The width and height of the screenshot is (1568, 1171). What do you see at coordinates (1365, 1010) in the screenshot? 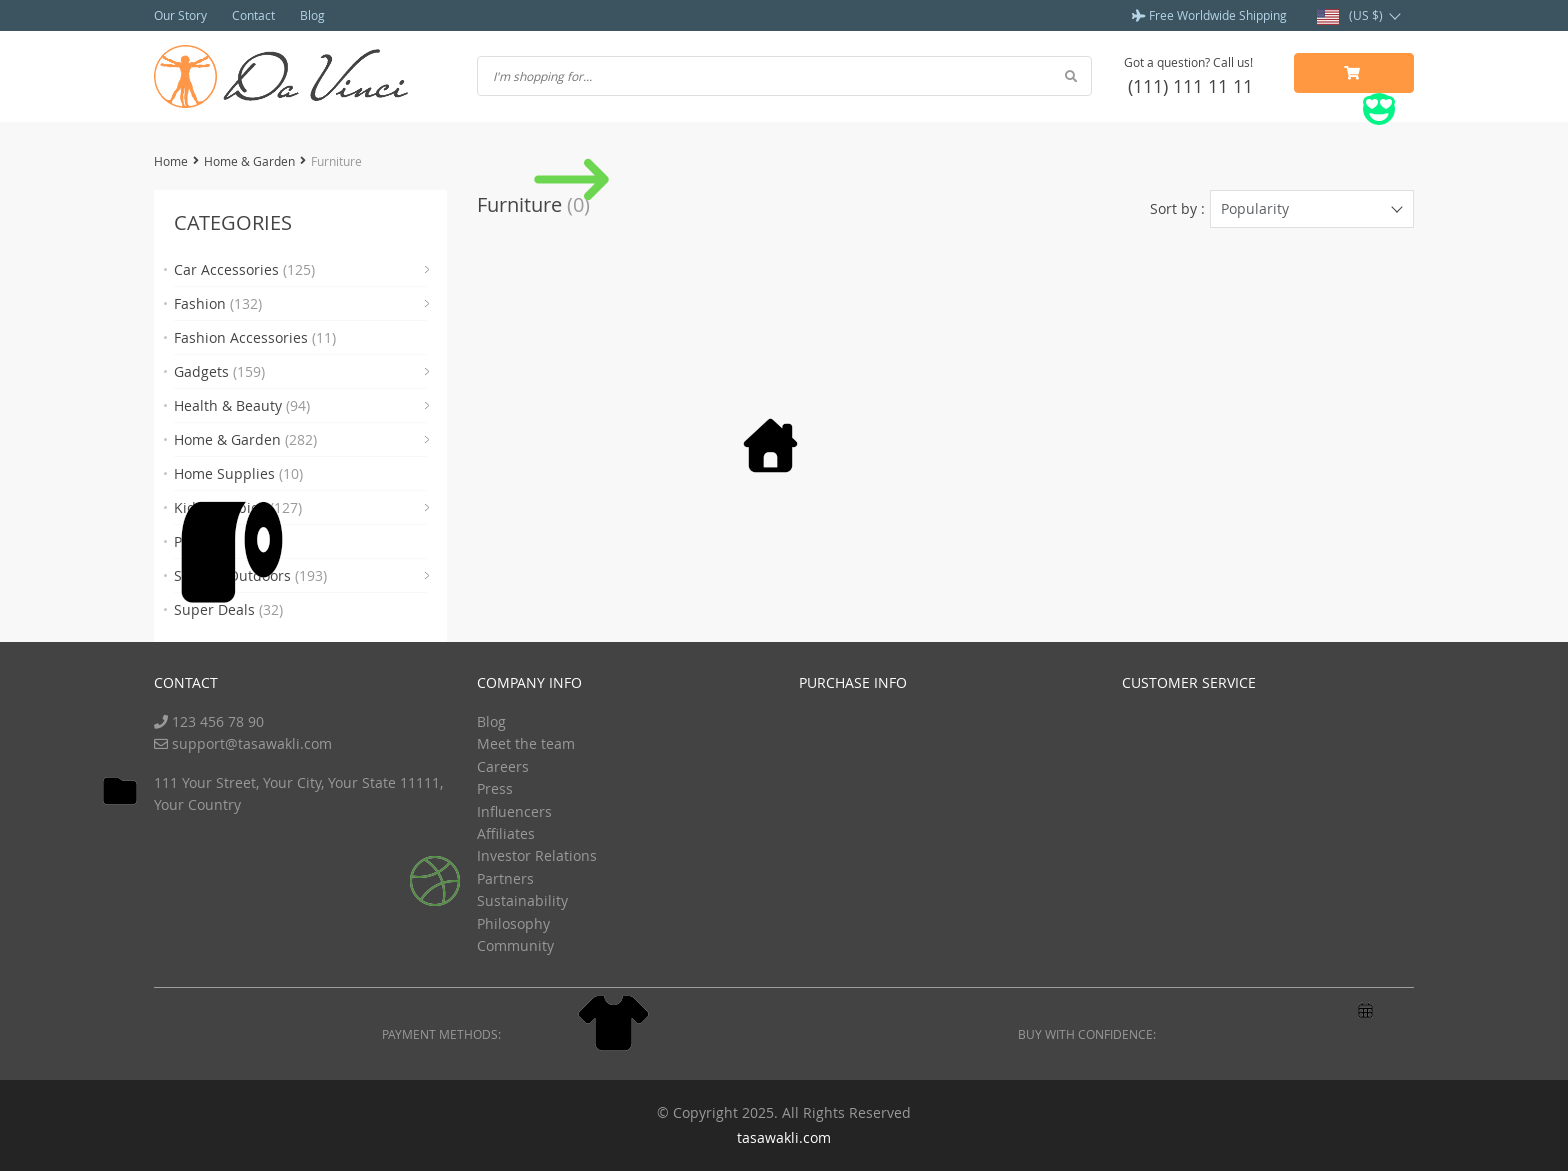
I see `view calendar with scheduled events` at bounding box center [1365, 1010].